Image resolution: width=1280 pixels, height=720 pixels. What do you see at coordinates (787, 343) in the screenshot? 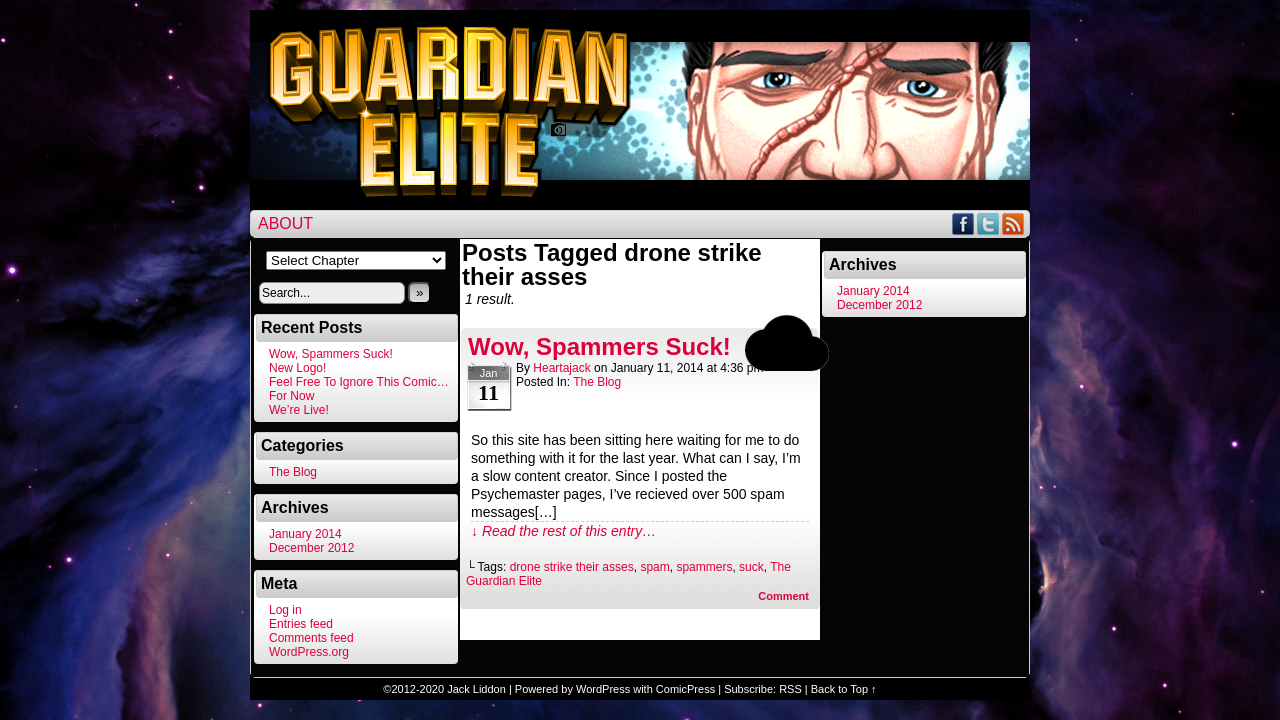
I see `access cloud storage` at bounding box center [787, 343].